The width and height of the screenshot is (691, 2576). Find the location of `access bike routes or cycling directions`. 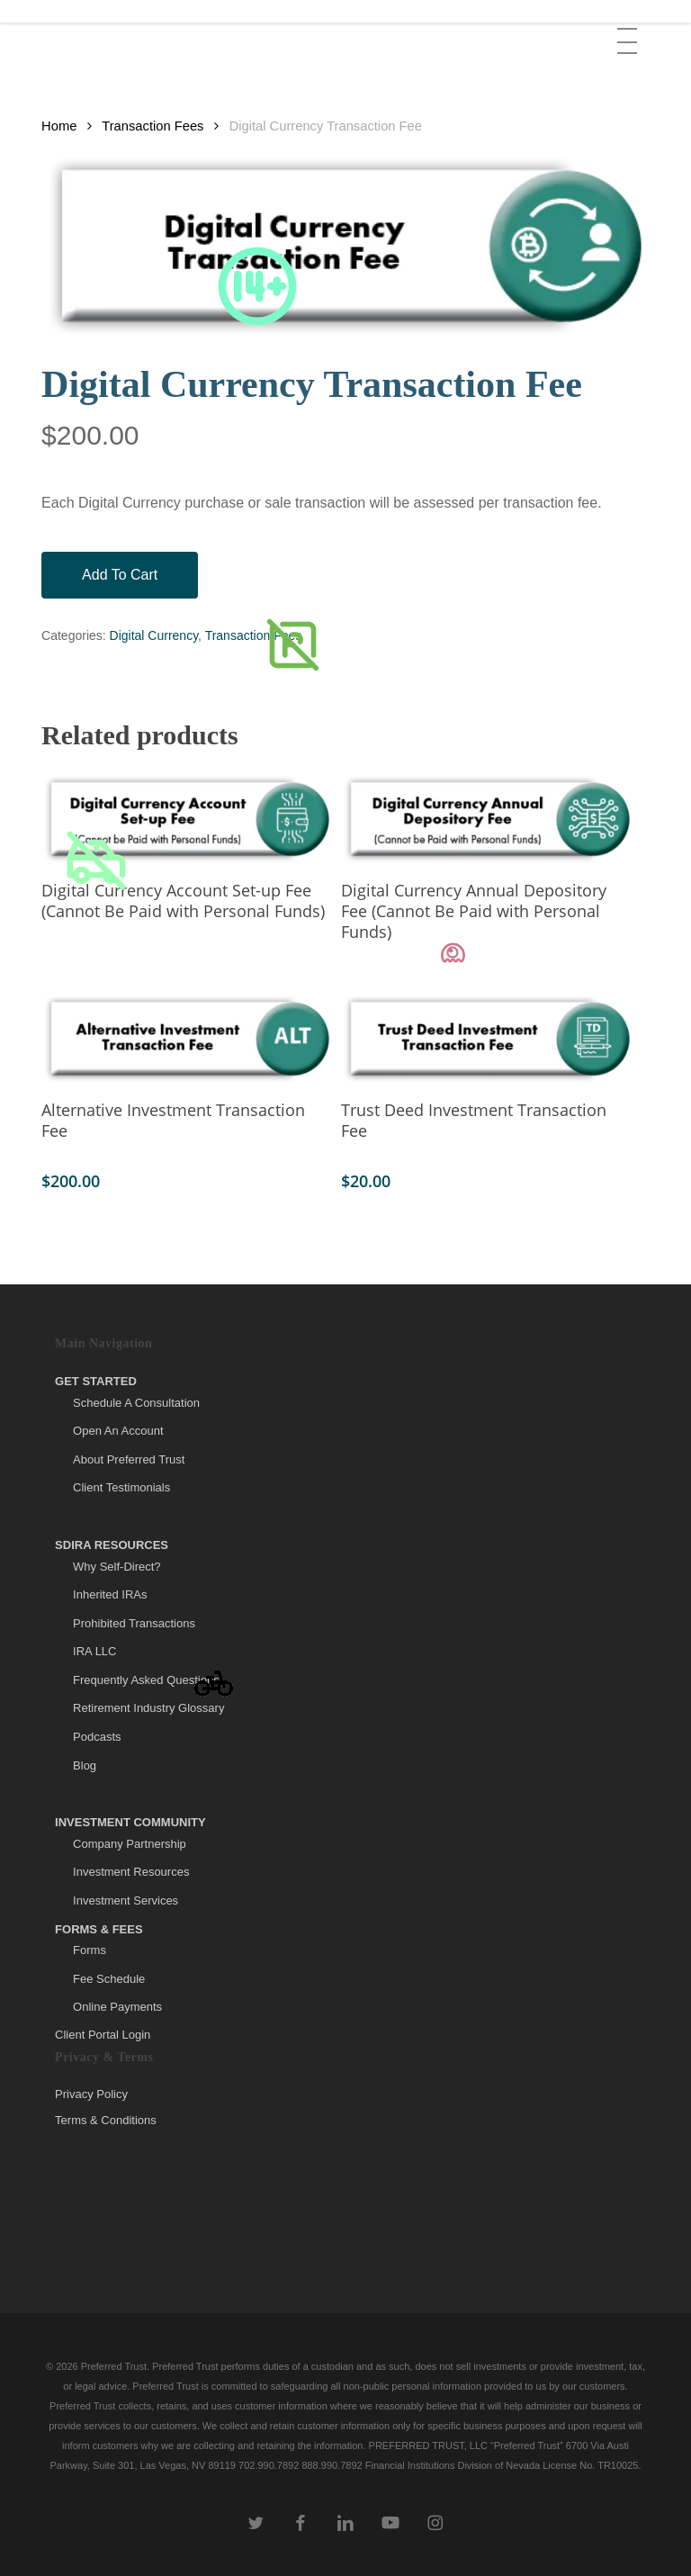

access bike routes or cycling directions is located at coordinates (213, 1683).